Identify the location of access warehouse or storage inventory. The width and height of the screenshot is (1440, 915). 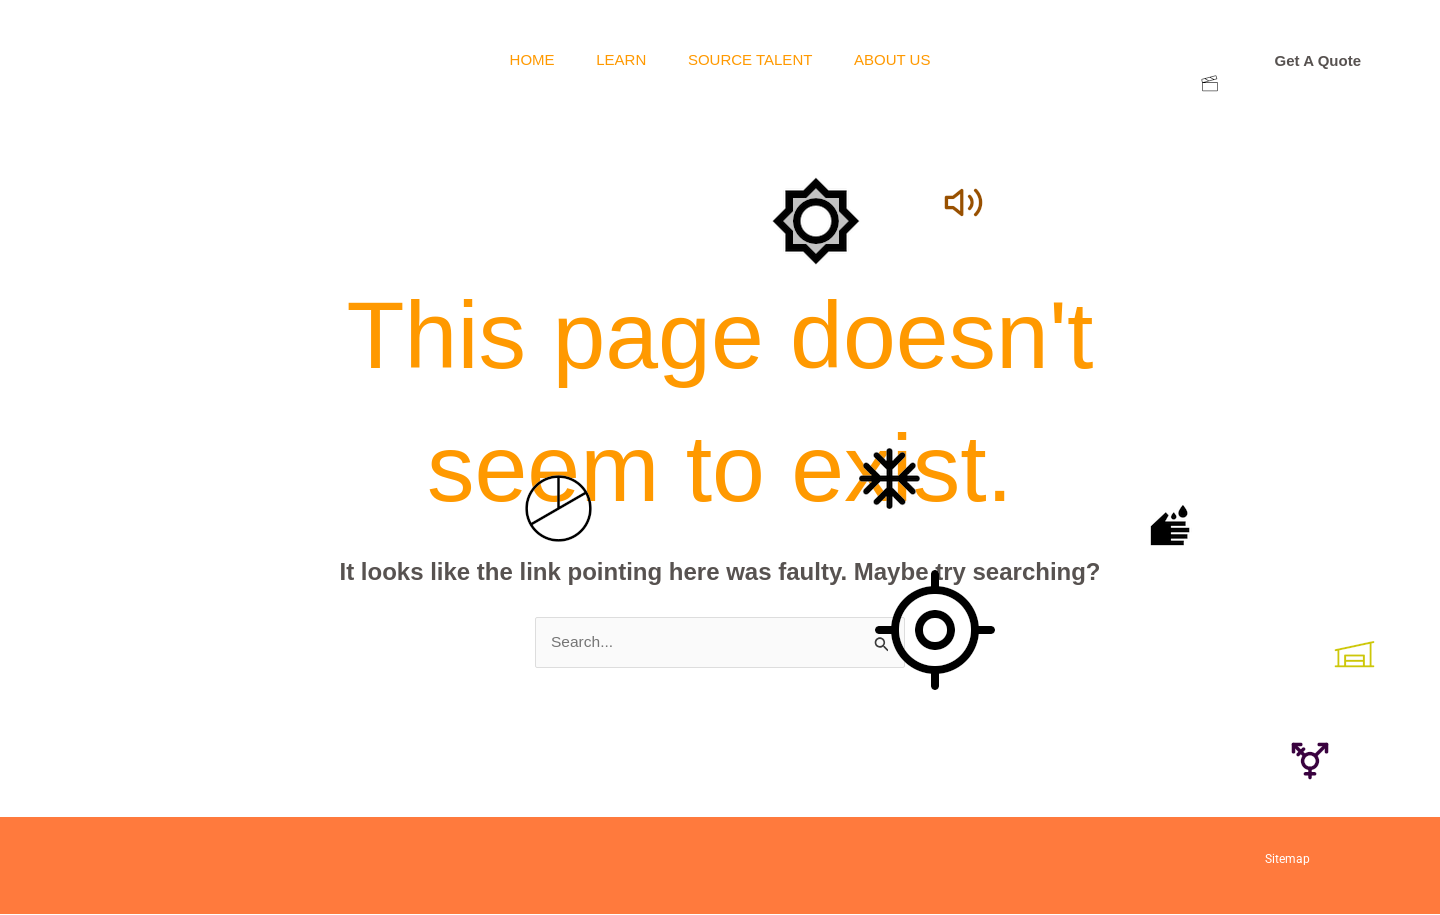
(1354, 655).